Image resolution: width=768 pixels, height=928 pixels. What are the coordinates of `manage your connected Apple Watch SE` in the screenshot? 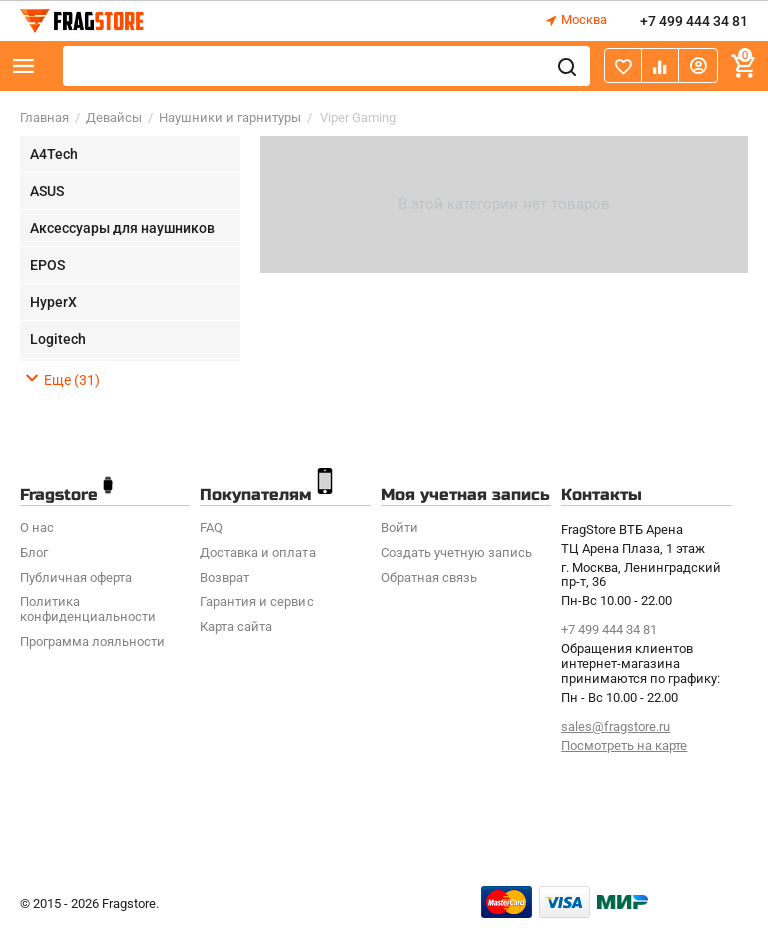 It's located at (108, 485).